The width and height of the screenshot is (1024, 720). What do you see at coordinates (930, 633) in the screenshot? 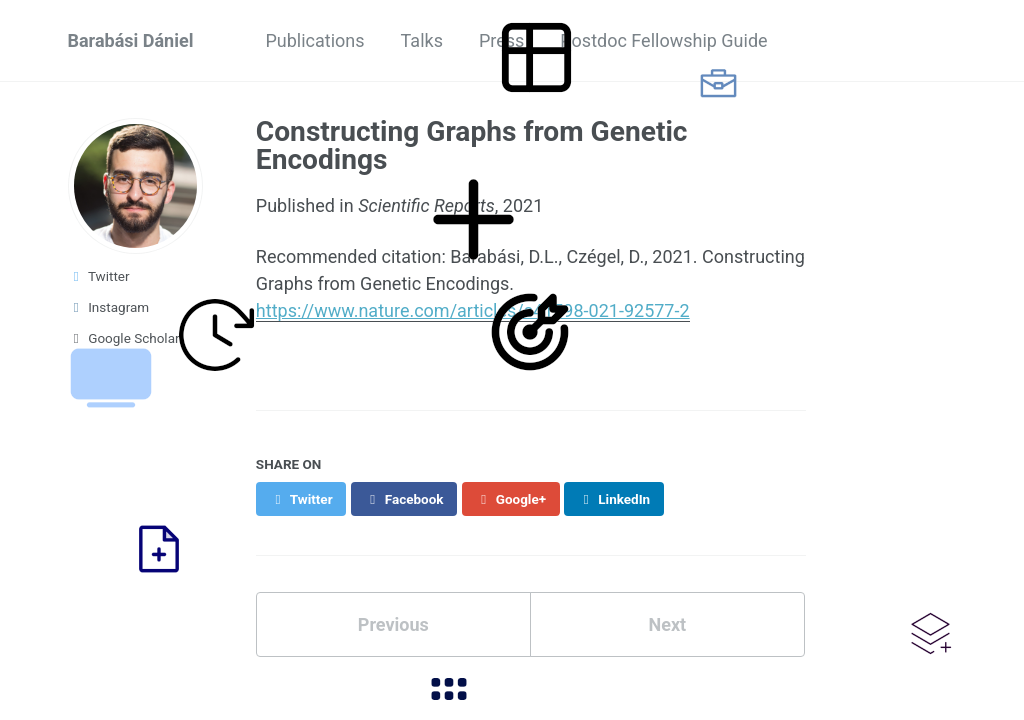
I see `add a new layer to the stack` at bounding box center [930, 633].